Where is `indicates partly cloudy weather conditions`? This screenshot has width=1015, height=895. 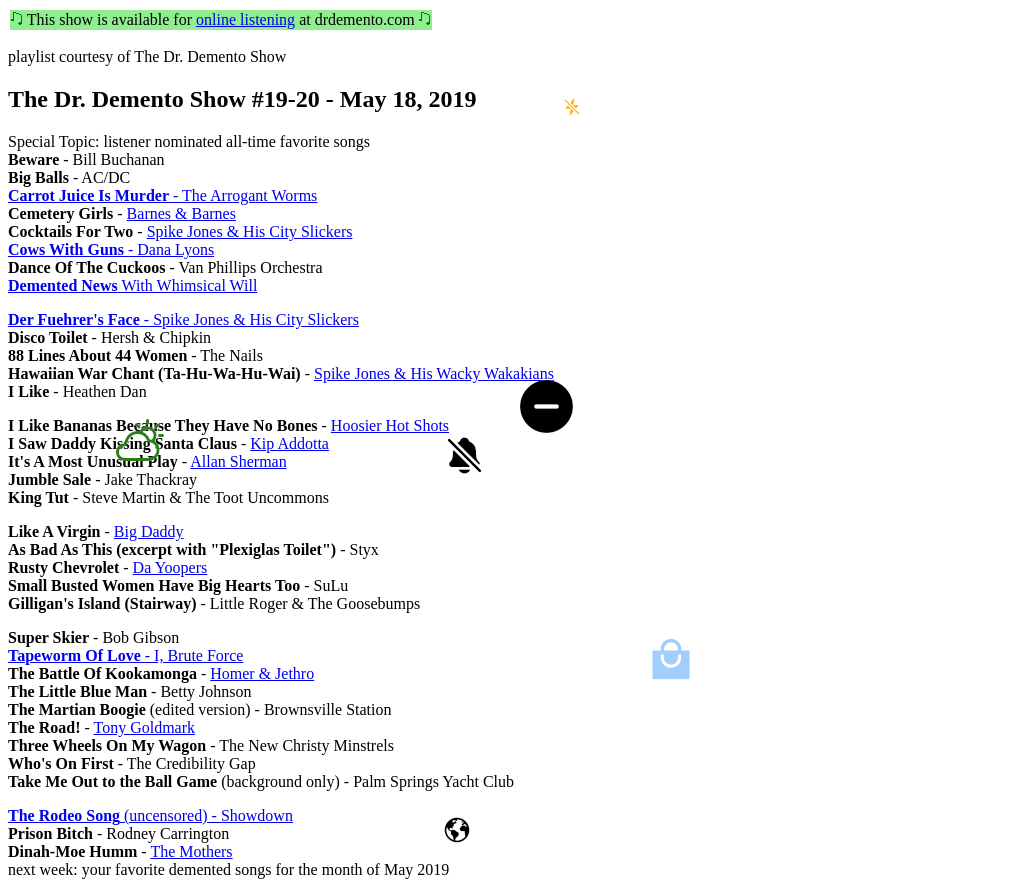
indicates partly cloudy weather conditions is located at coordinates (140, 440).